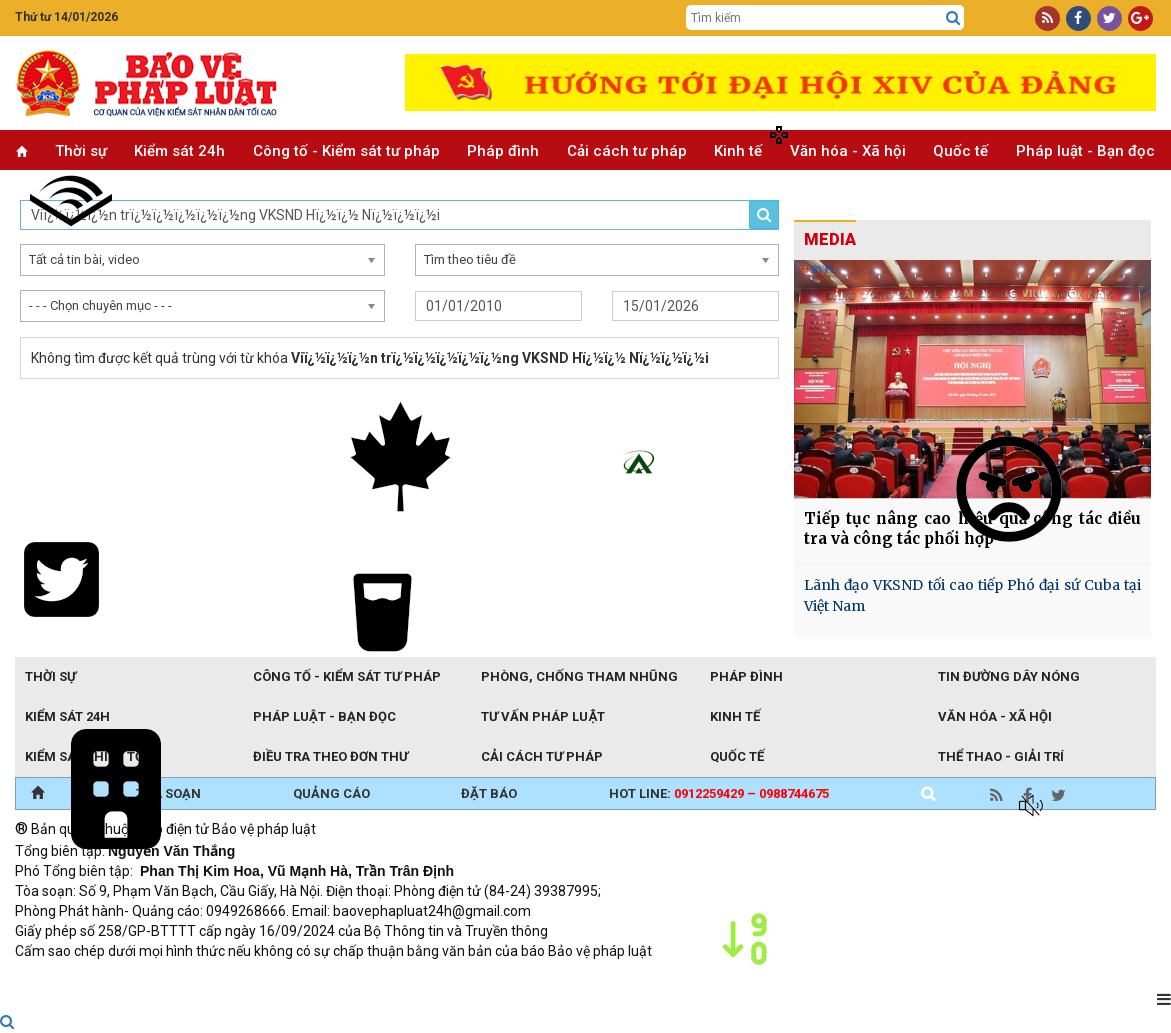  What do you see at coordinates (61, 579) in the screenshot?
I see `share to Twitter` at bounding box center [61, 579].